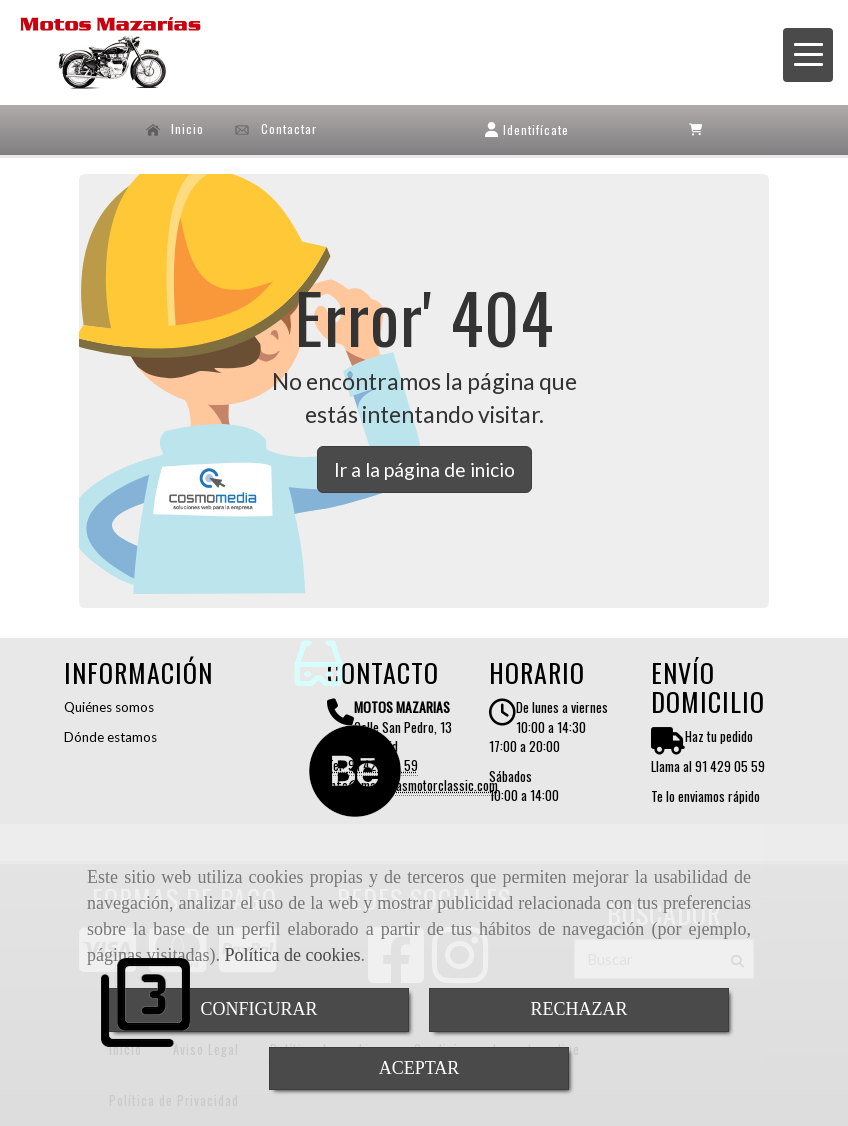 The image size is (848, 1126). What do you see at coordinates (355, 771) in the screenshot?
I see `view Behance portfolio` at bounding box center [355, 771].